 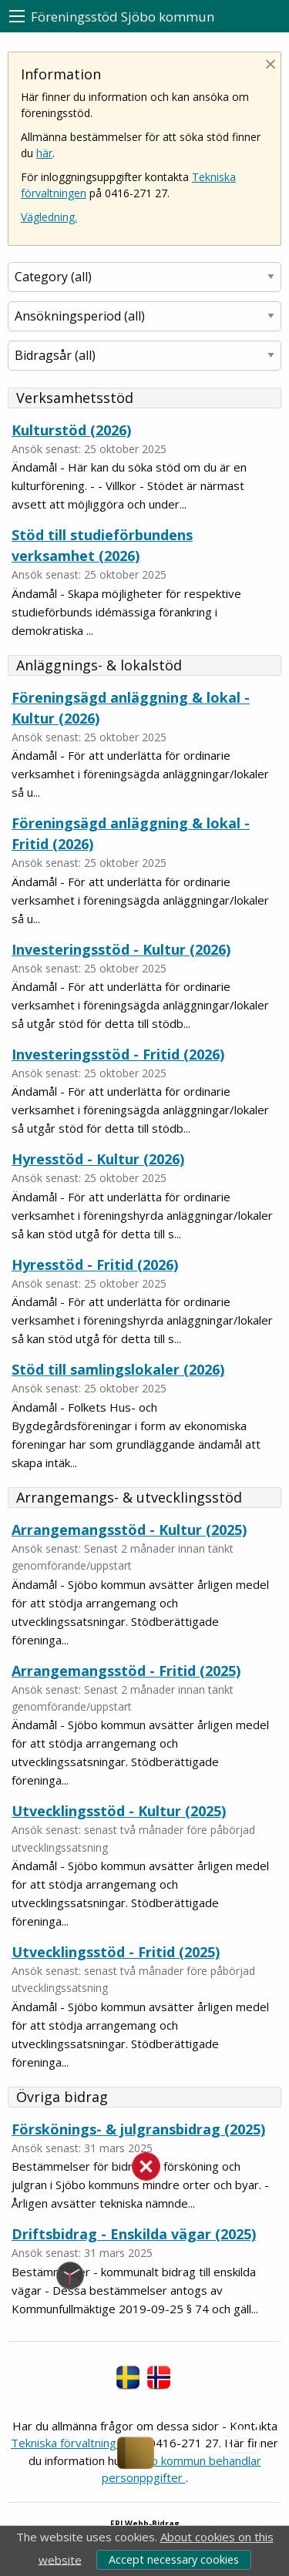 I want to click on access your desktop folder, so click(x=136, y=2452).